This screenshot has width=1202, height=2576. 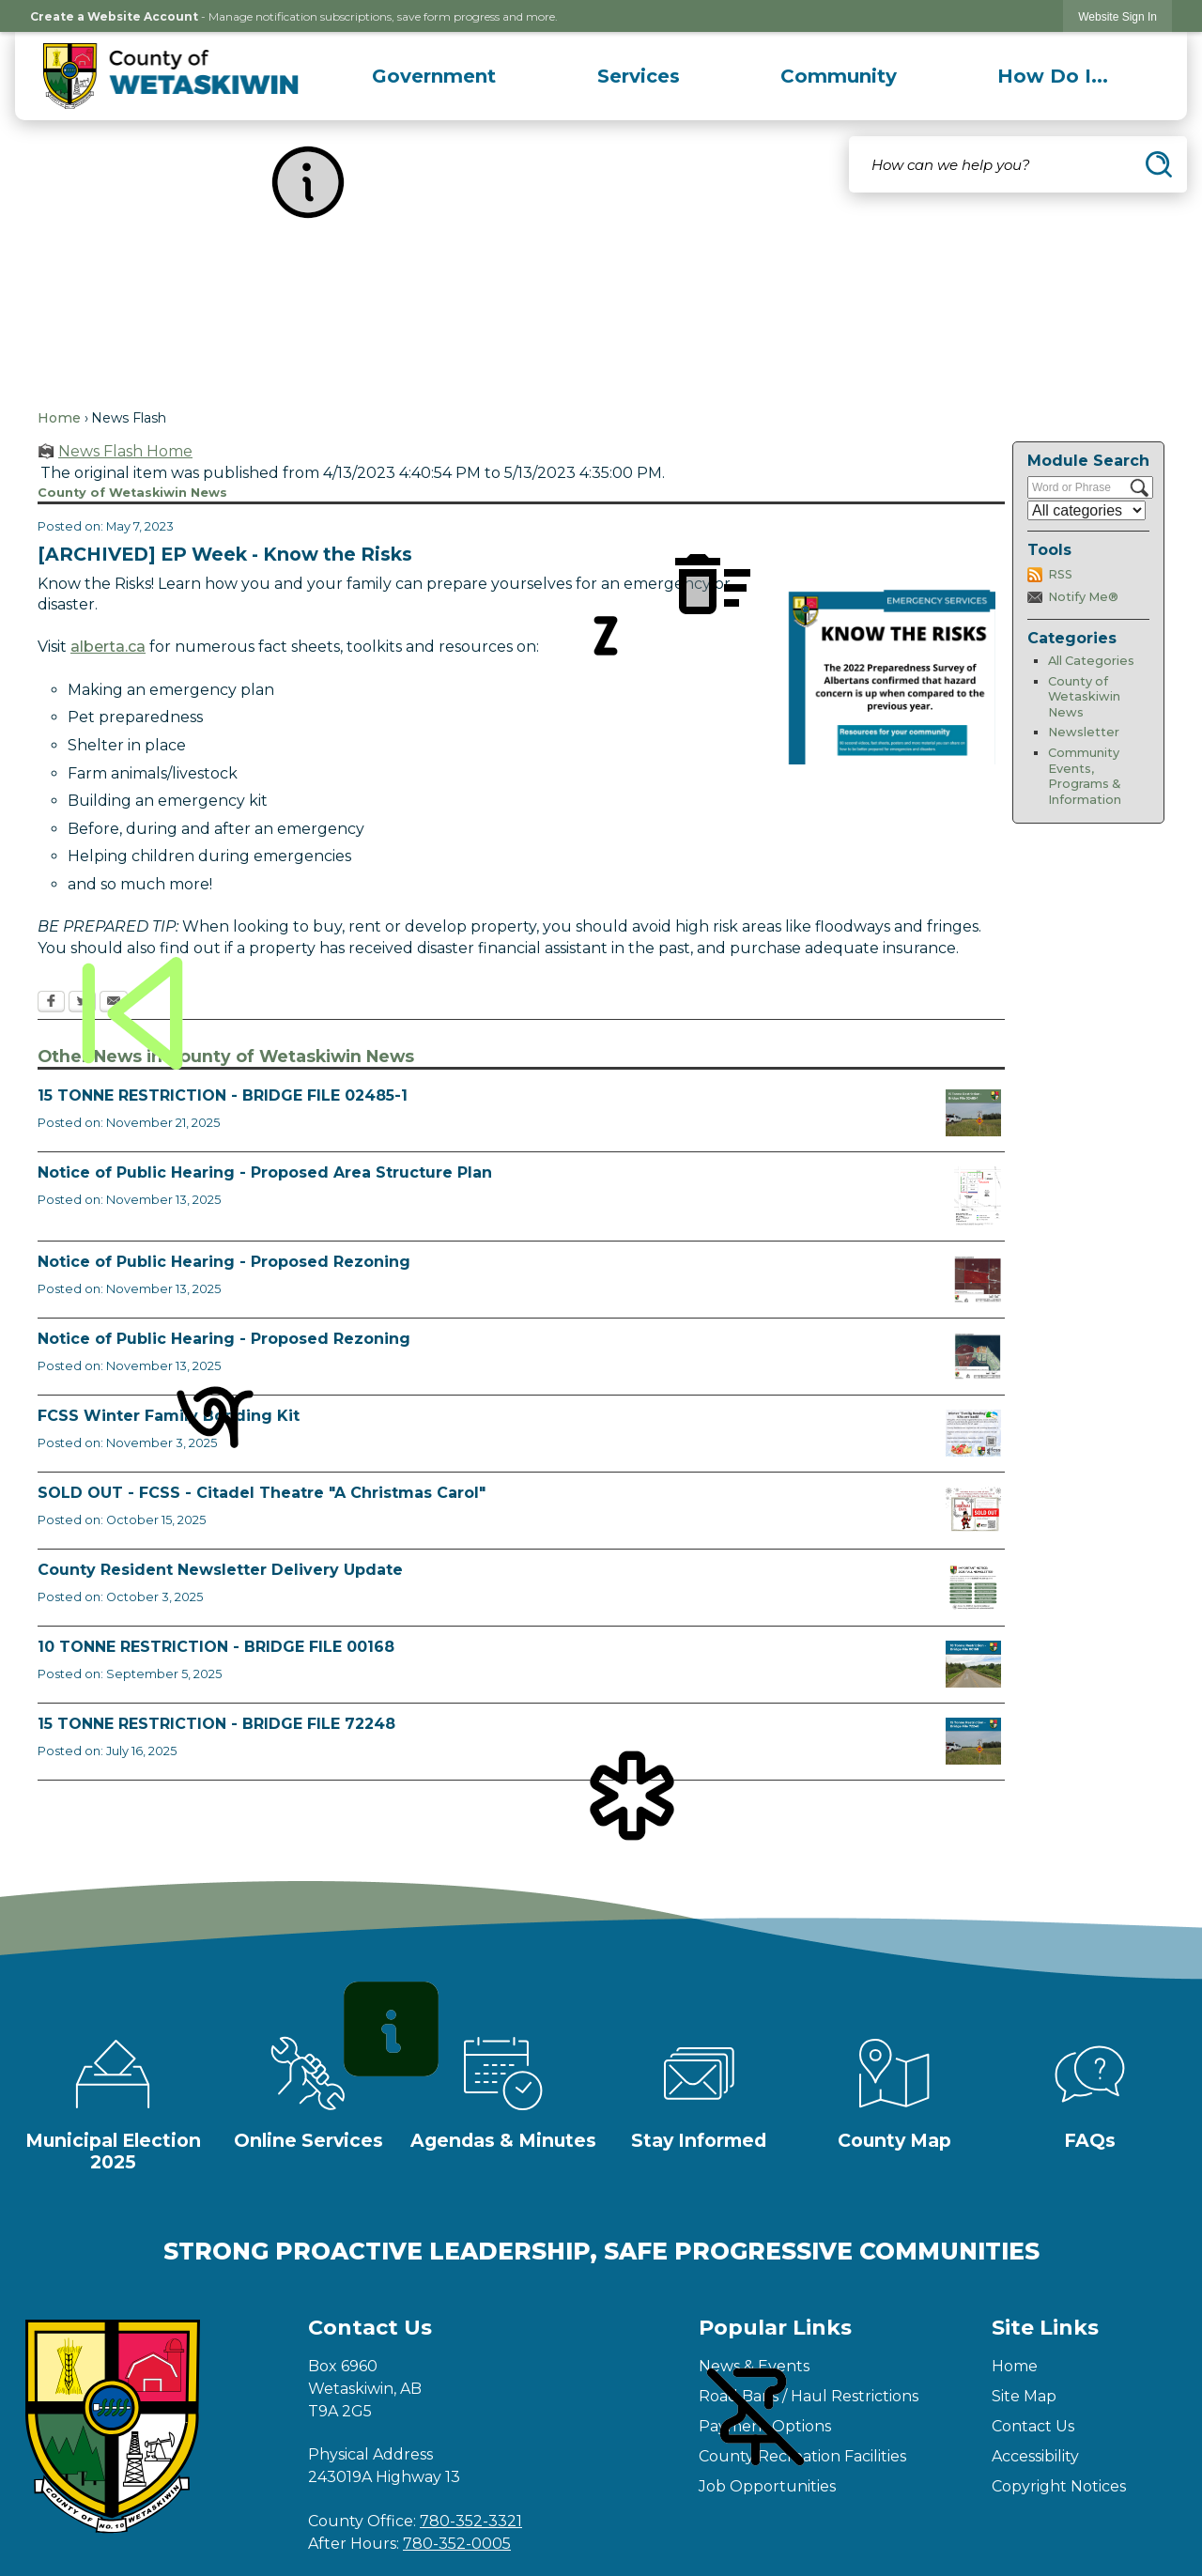 I want to click on indicates z-index or layer ordering option, so click(x=606, y=636).